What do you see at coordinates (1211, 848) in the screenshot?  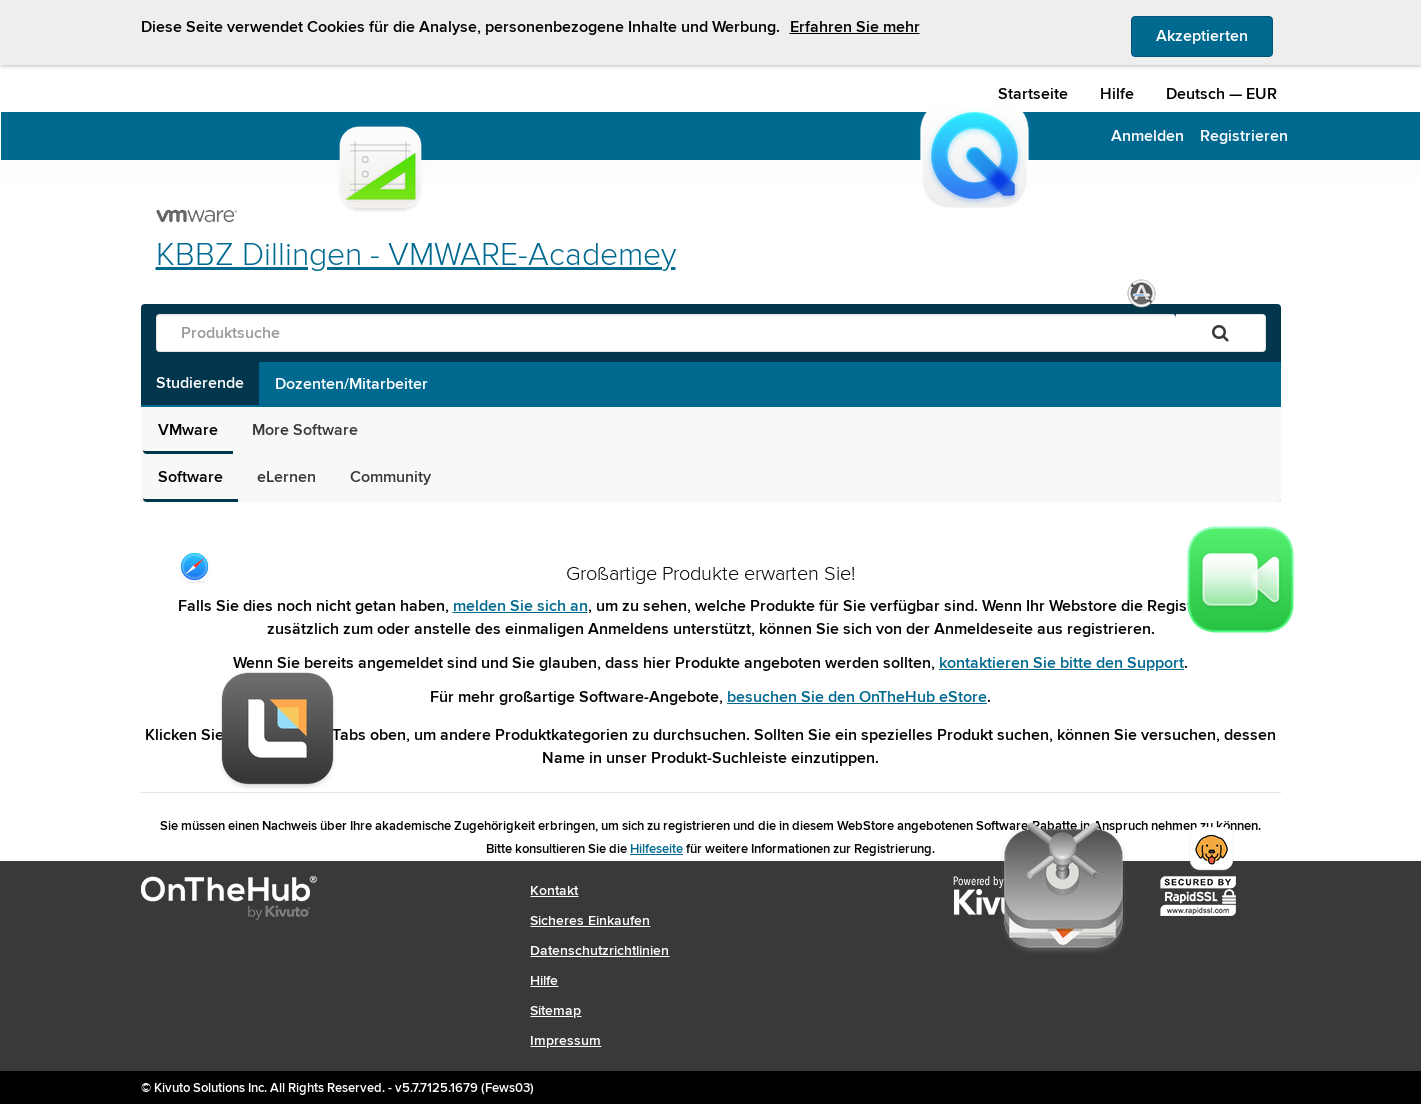 I see `open bruno API client` at bounding box center [1211, 848].